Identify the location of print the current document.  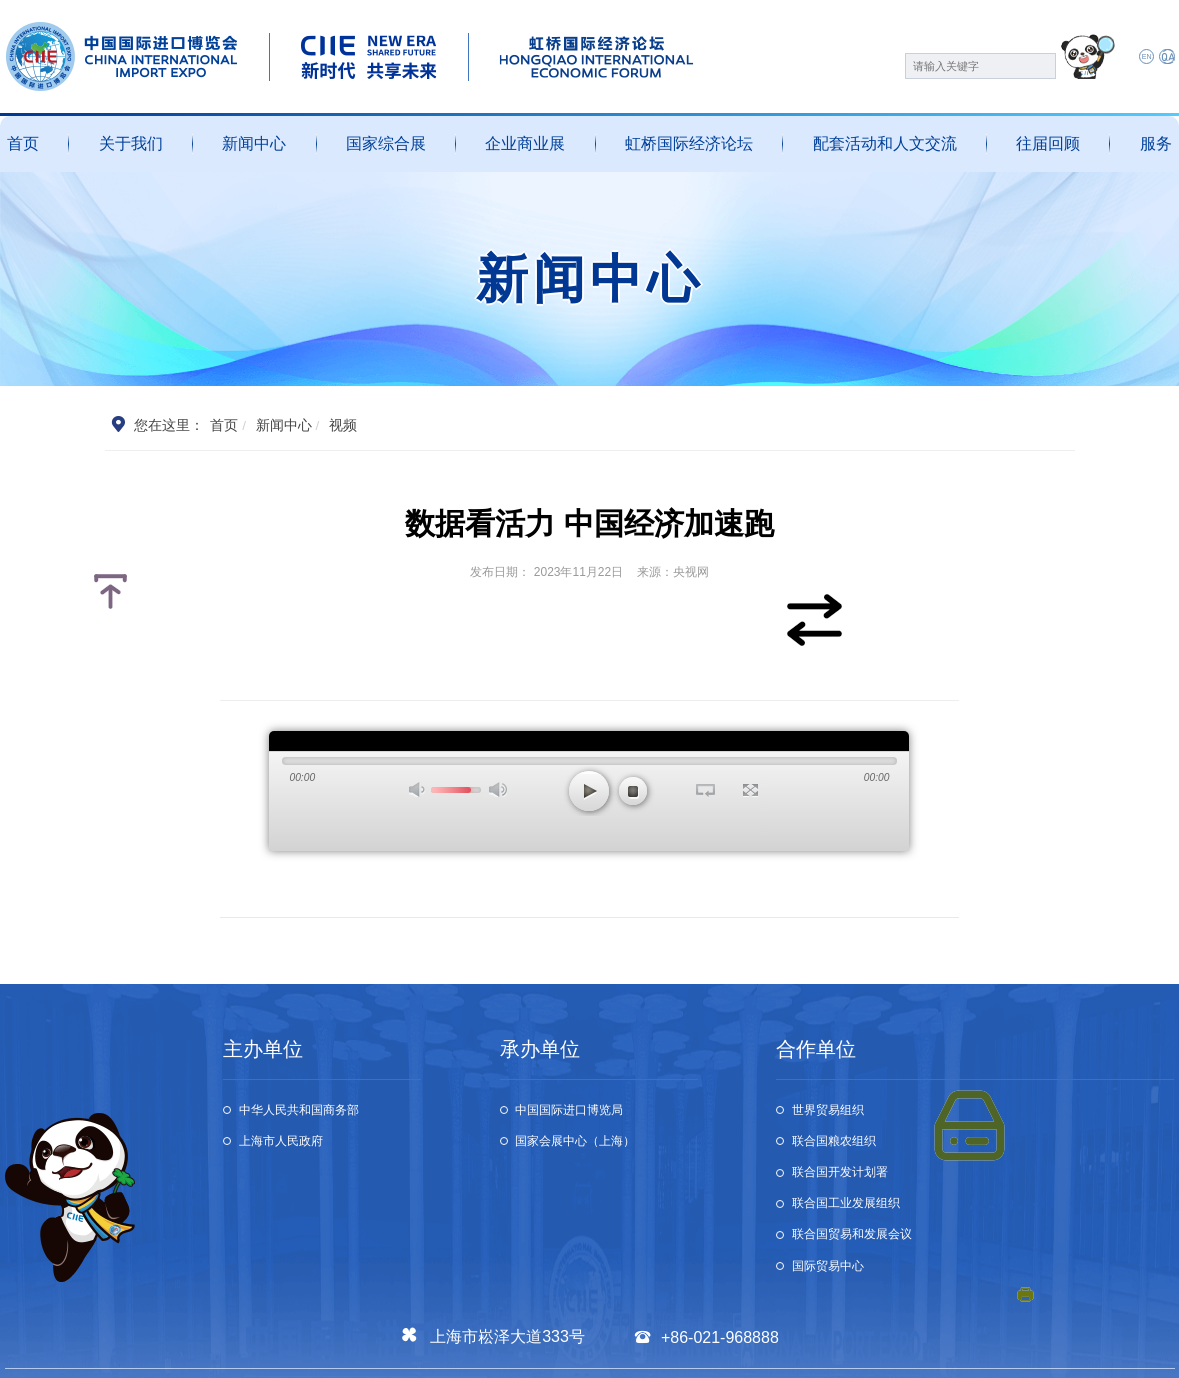
(1025, 1294).